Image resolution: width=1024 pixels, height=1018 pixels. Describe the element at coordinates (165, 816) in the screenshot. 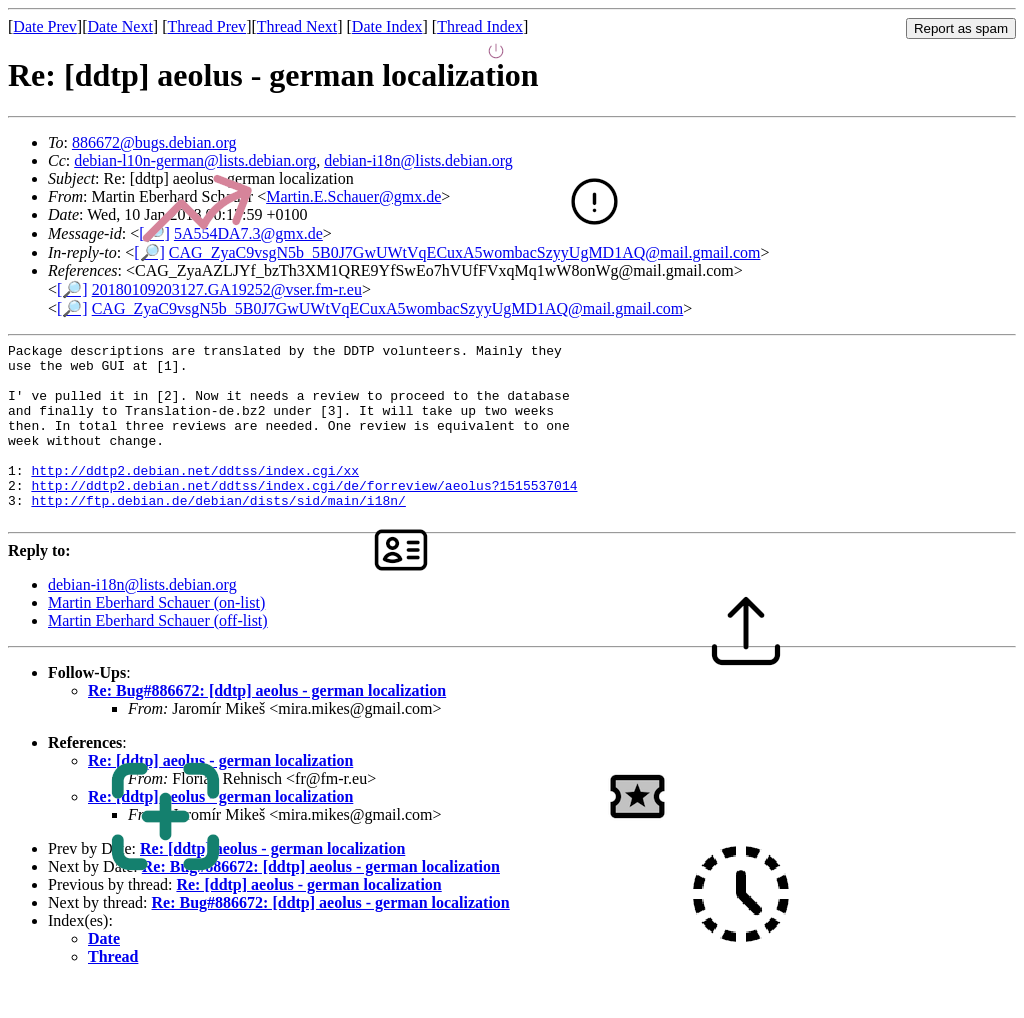

I see `center or focus on current location` at that location.